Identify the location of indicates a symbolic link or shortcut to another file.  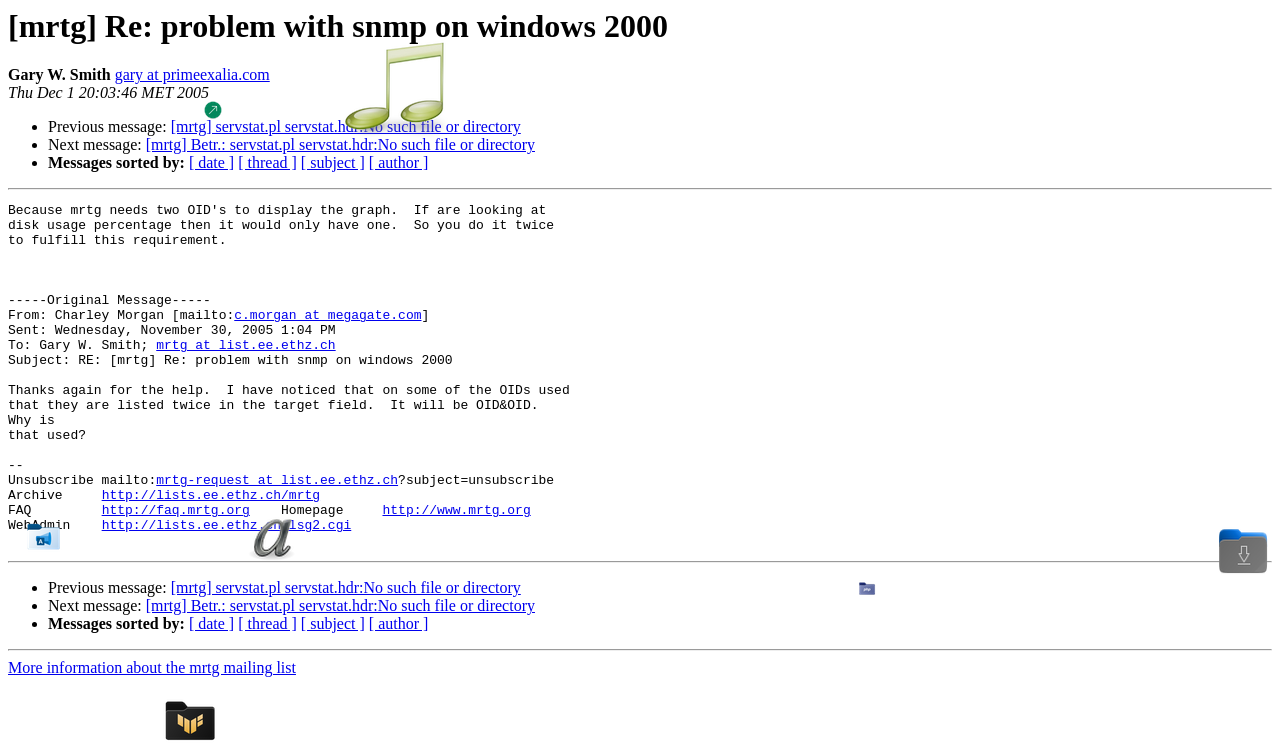
(213, 110).